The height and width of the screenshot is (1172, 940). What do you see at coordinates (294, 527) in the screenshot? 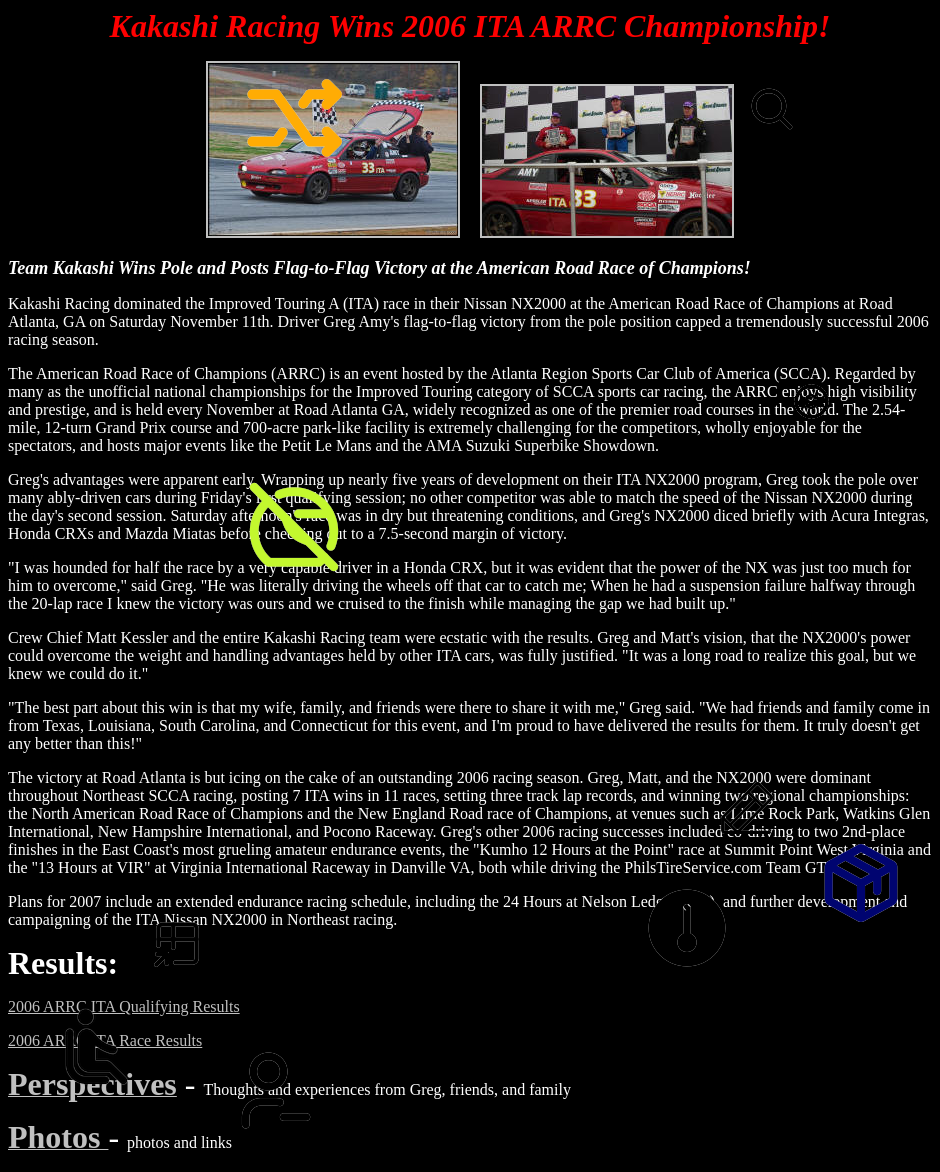
I see `disable safety helmet requirement` at bounding box center [294, 527].